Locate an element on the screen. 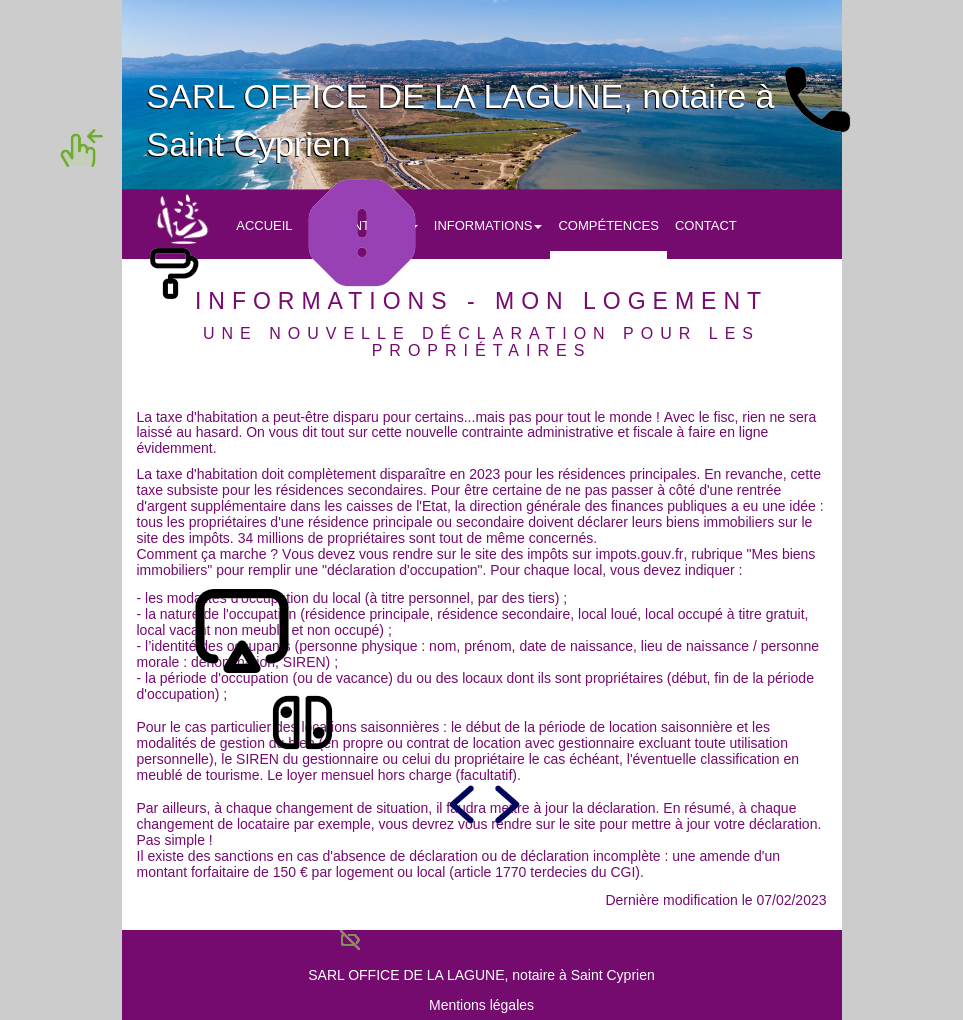 The height and width of the screenshot is (1020, 963). swipe left to navigate or dismiss is located at coordinates (79, 149).